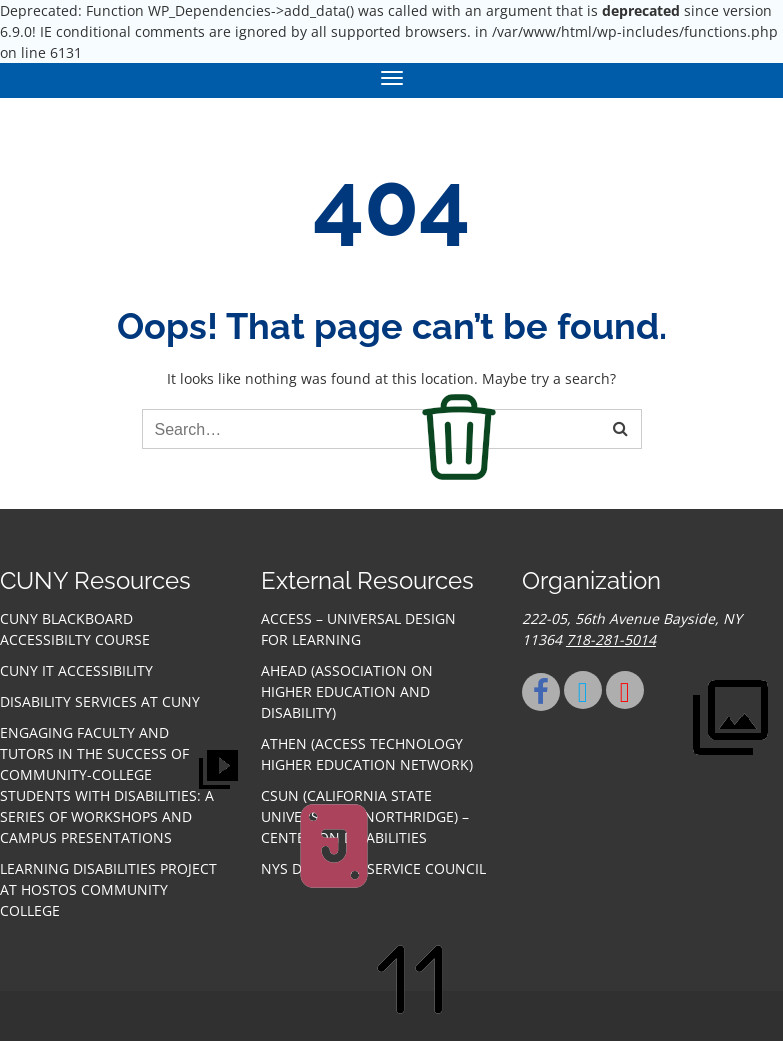 The image size is (783, 1041). I want to click on delete selected item, so click(459, 437).